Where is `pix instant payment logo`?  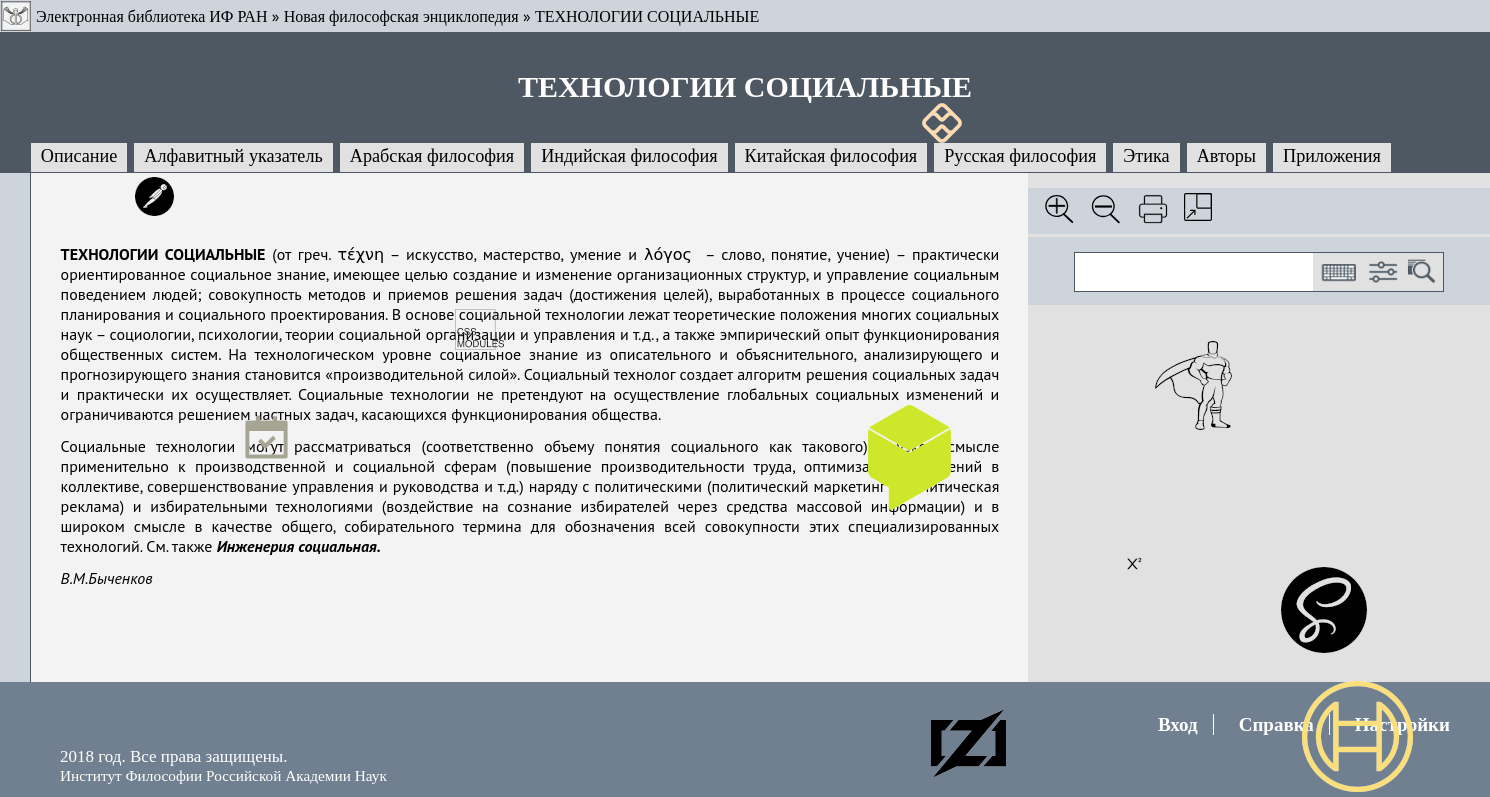
pix instant payment logo is located at coordinates (942, 123).